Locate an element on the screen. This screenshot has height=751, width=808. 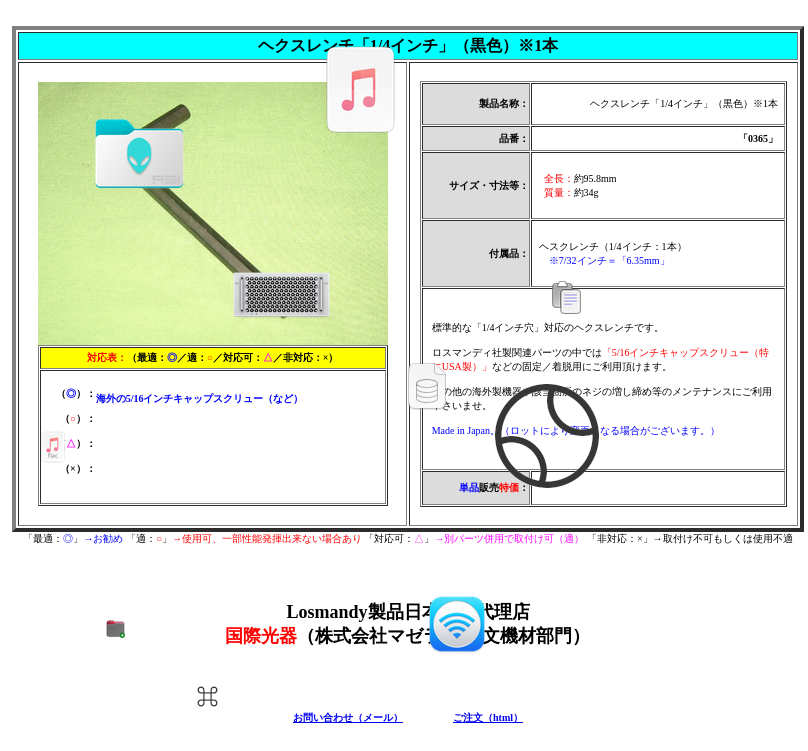
a flac audio file in ogg container format is located at coordinates (53, 447).